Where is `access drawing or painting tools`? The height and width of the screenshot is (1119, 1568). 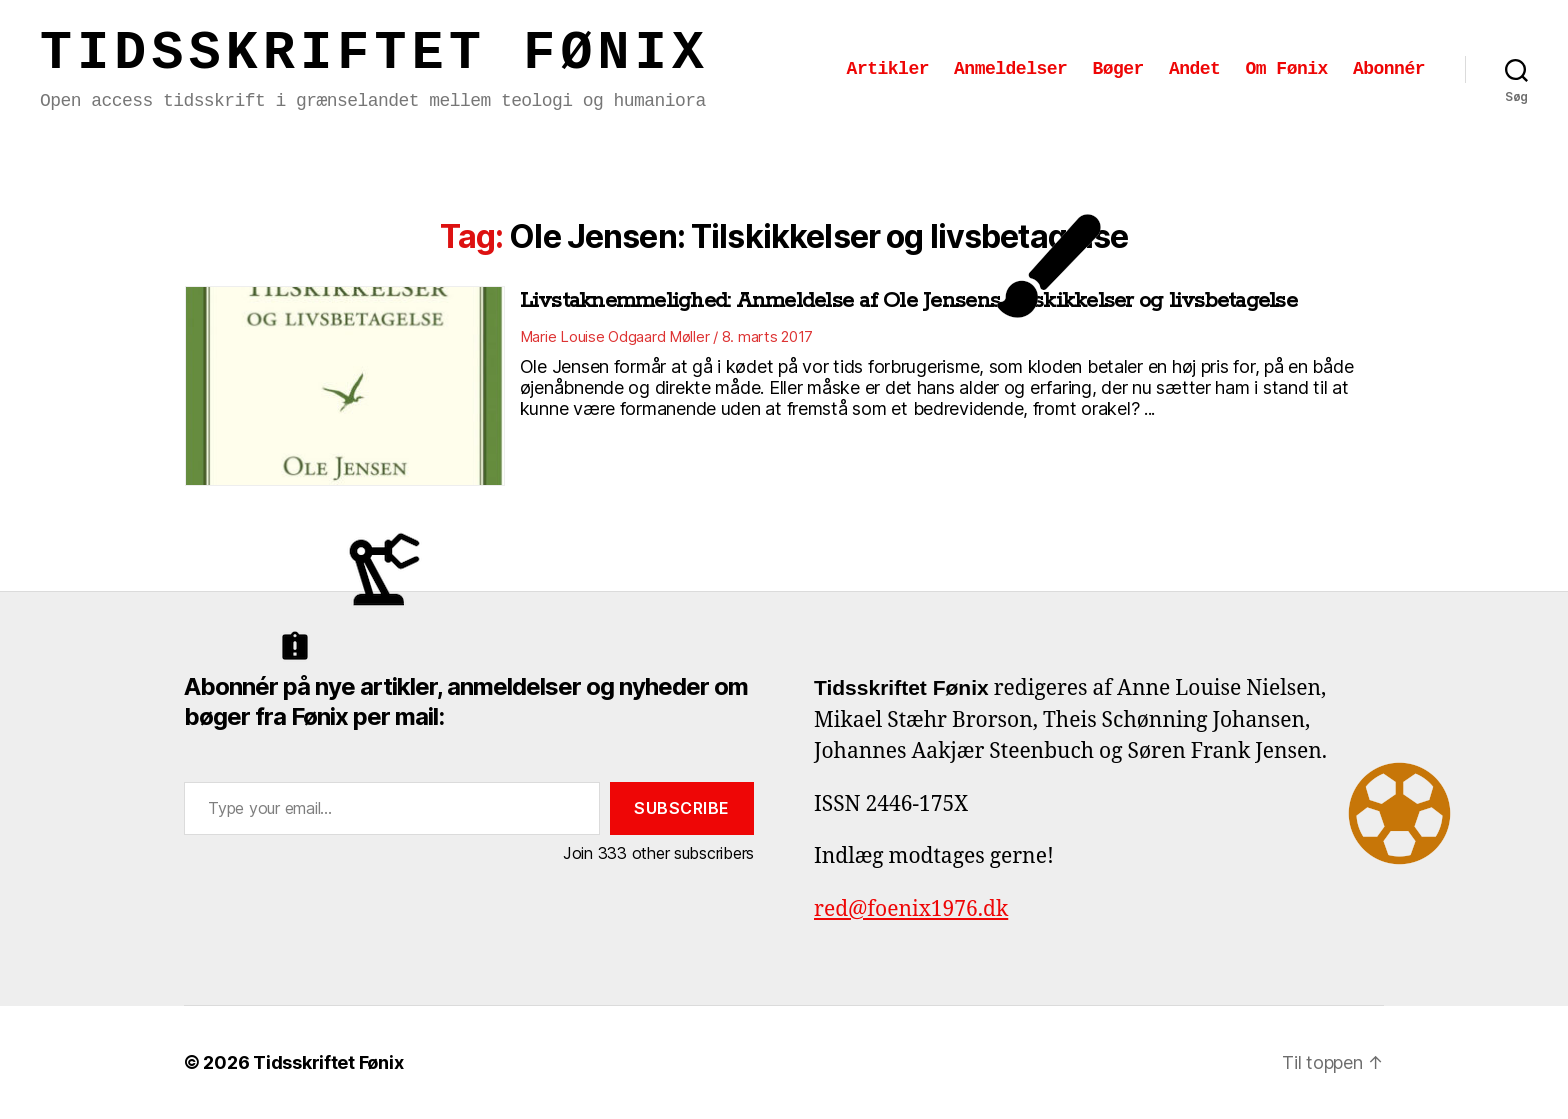
access drawing or painting tools is located at coordinates (1049, 266).